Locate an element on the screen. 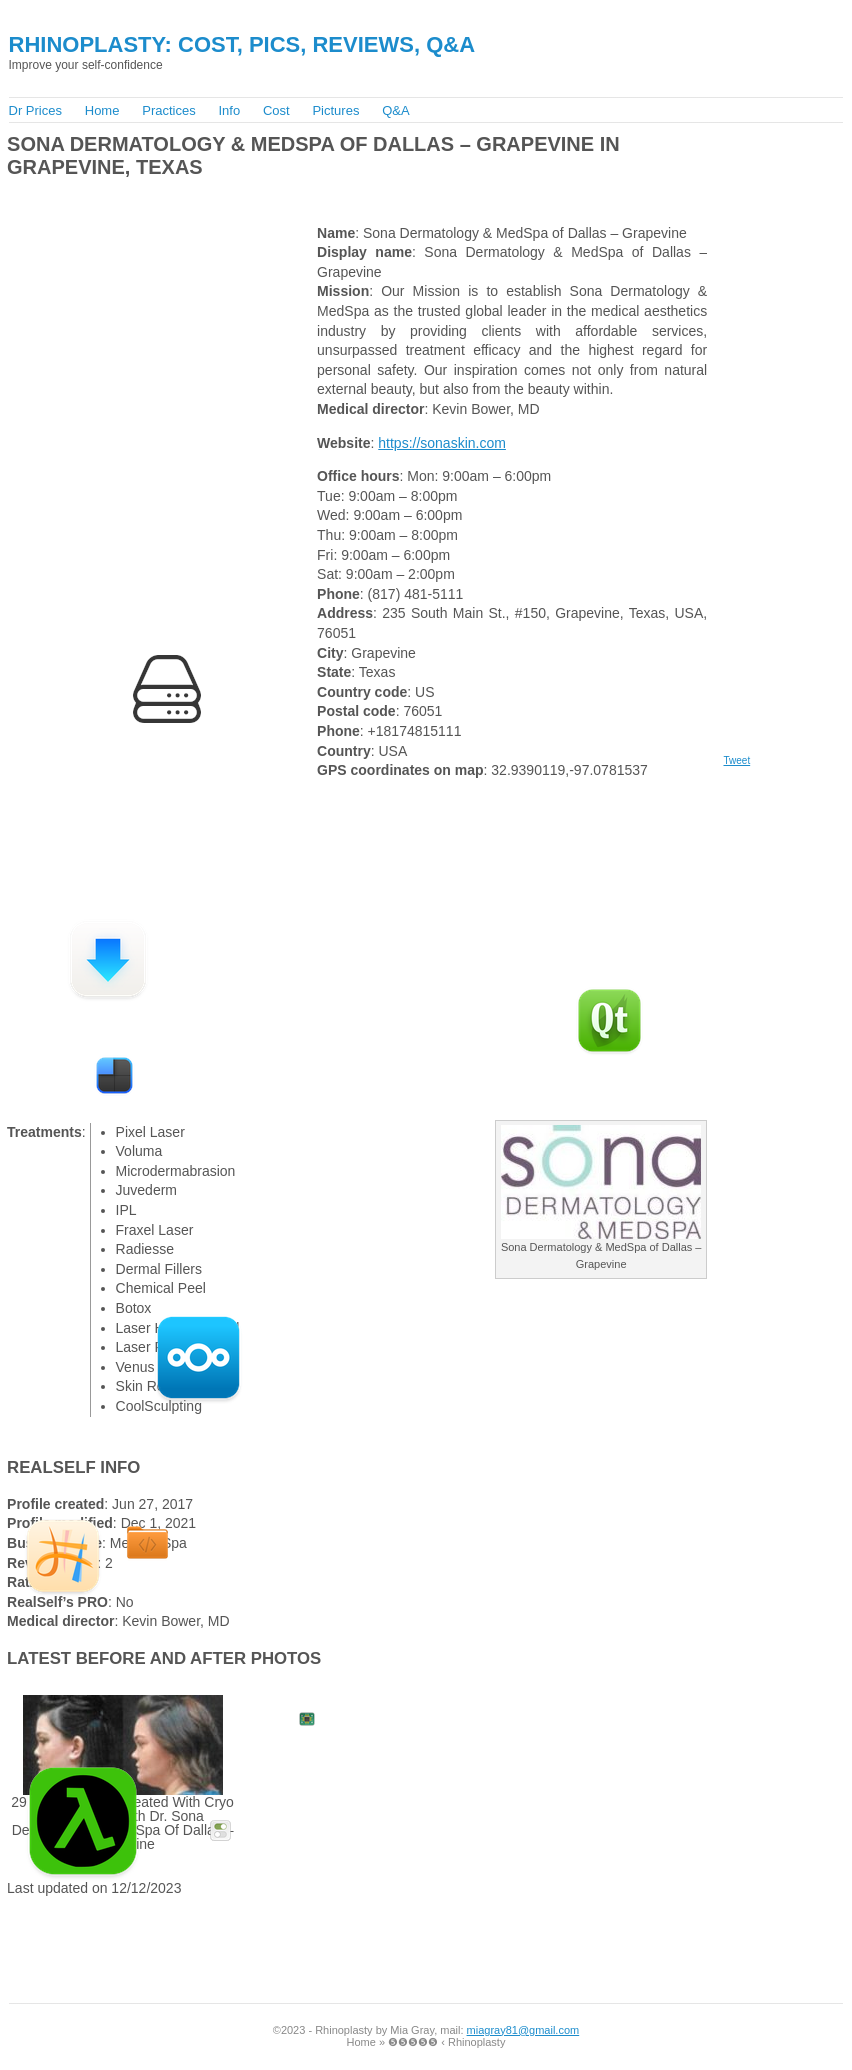 This screenshot has width=852, height=2070. launch half-life: opposing force game is located at coordinates (83, 1821).